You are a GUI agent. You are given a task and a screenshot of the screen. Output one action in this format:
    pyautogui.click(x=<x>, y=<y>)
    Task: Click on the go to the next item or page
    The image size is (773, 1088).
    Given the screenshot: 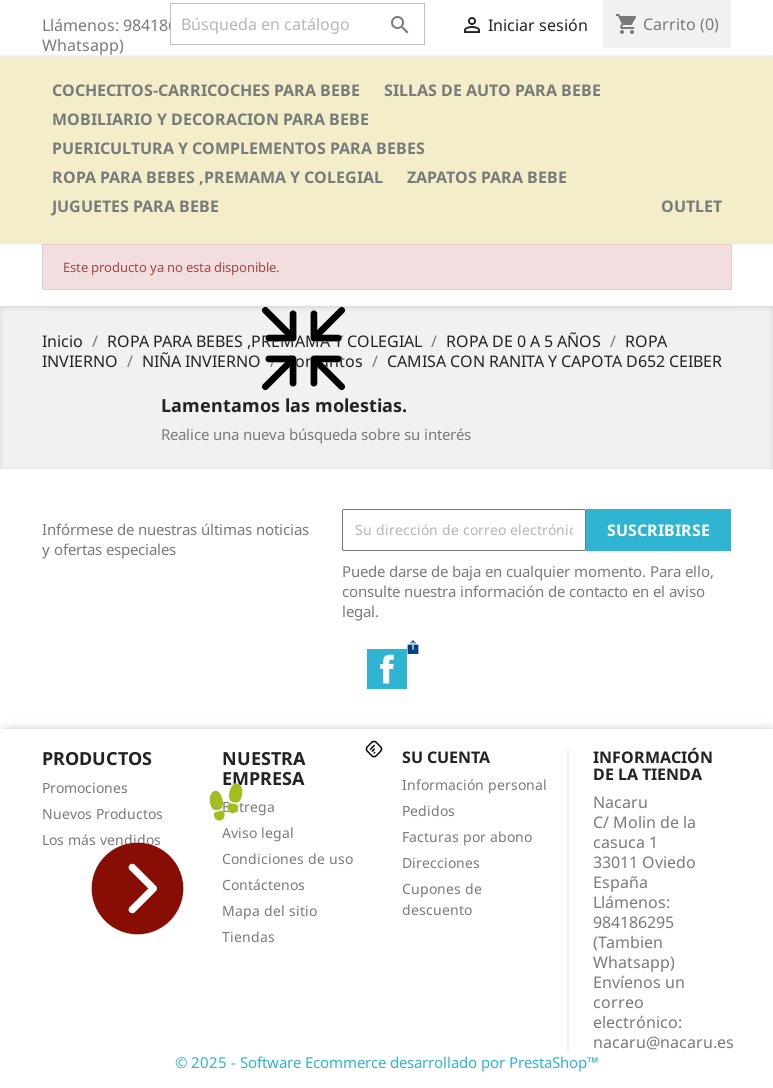 What is the action you would take?
    pyautogui.click(x=137, y=888)
    